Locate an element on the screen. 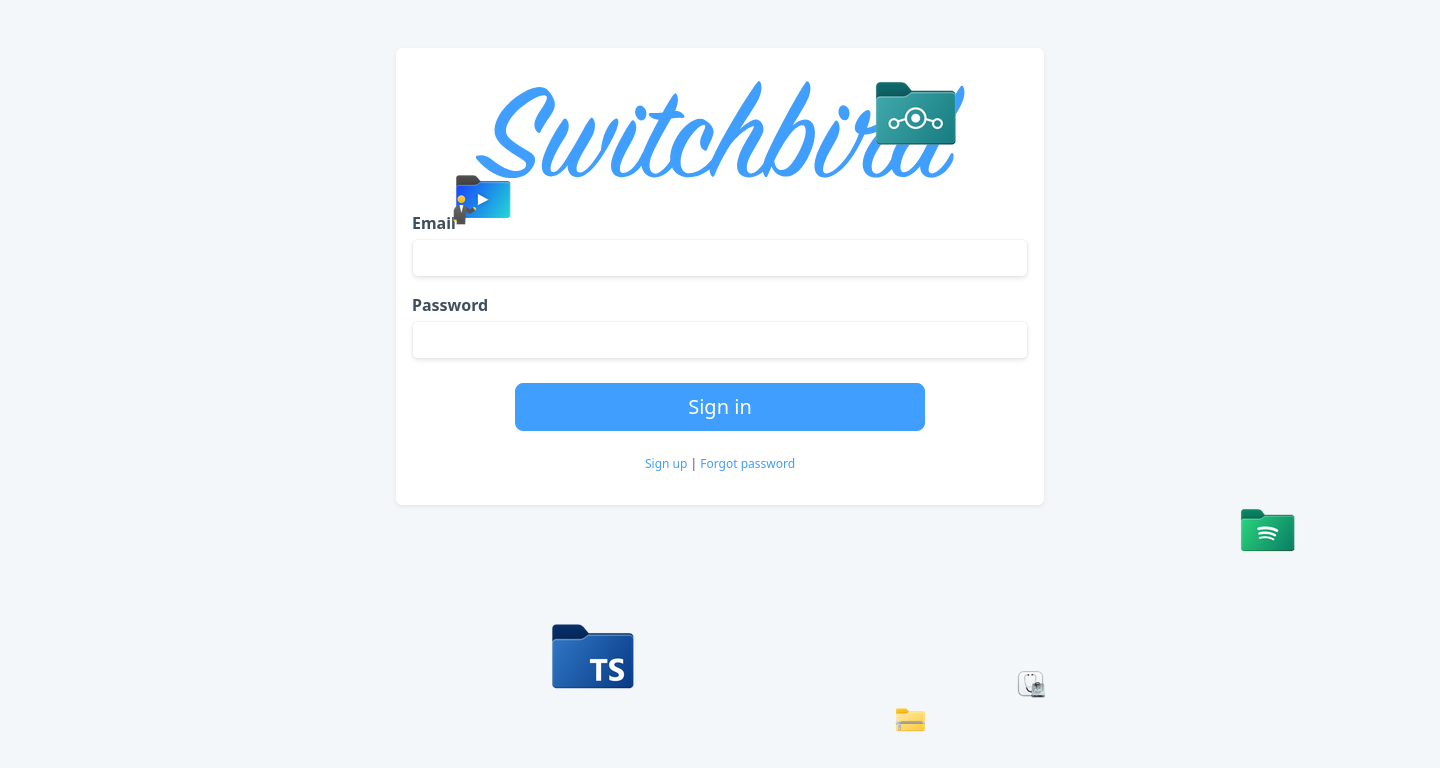 The image size is (1440, 768). open folder containing Spotify downloads is located at coordinates (1267, 531).